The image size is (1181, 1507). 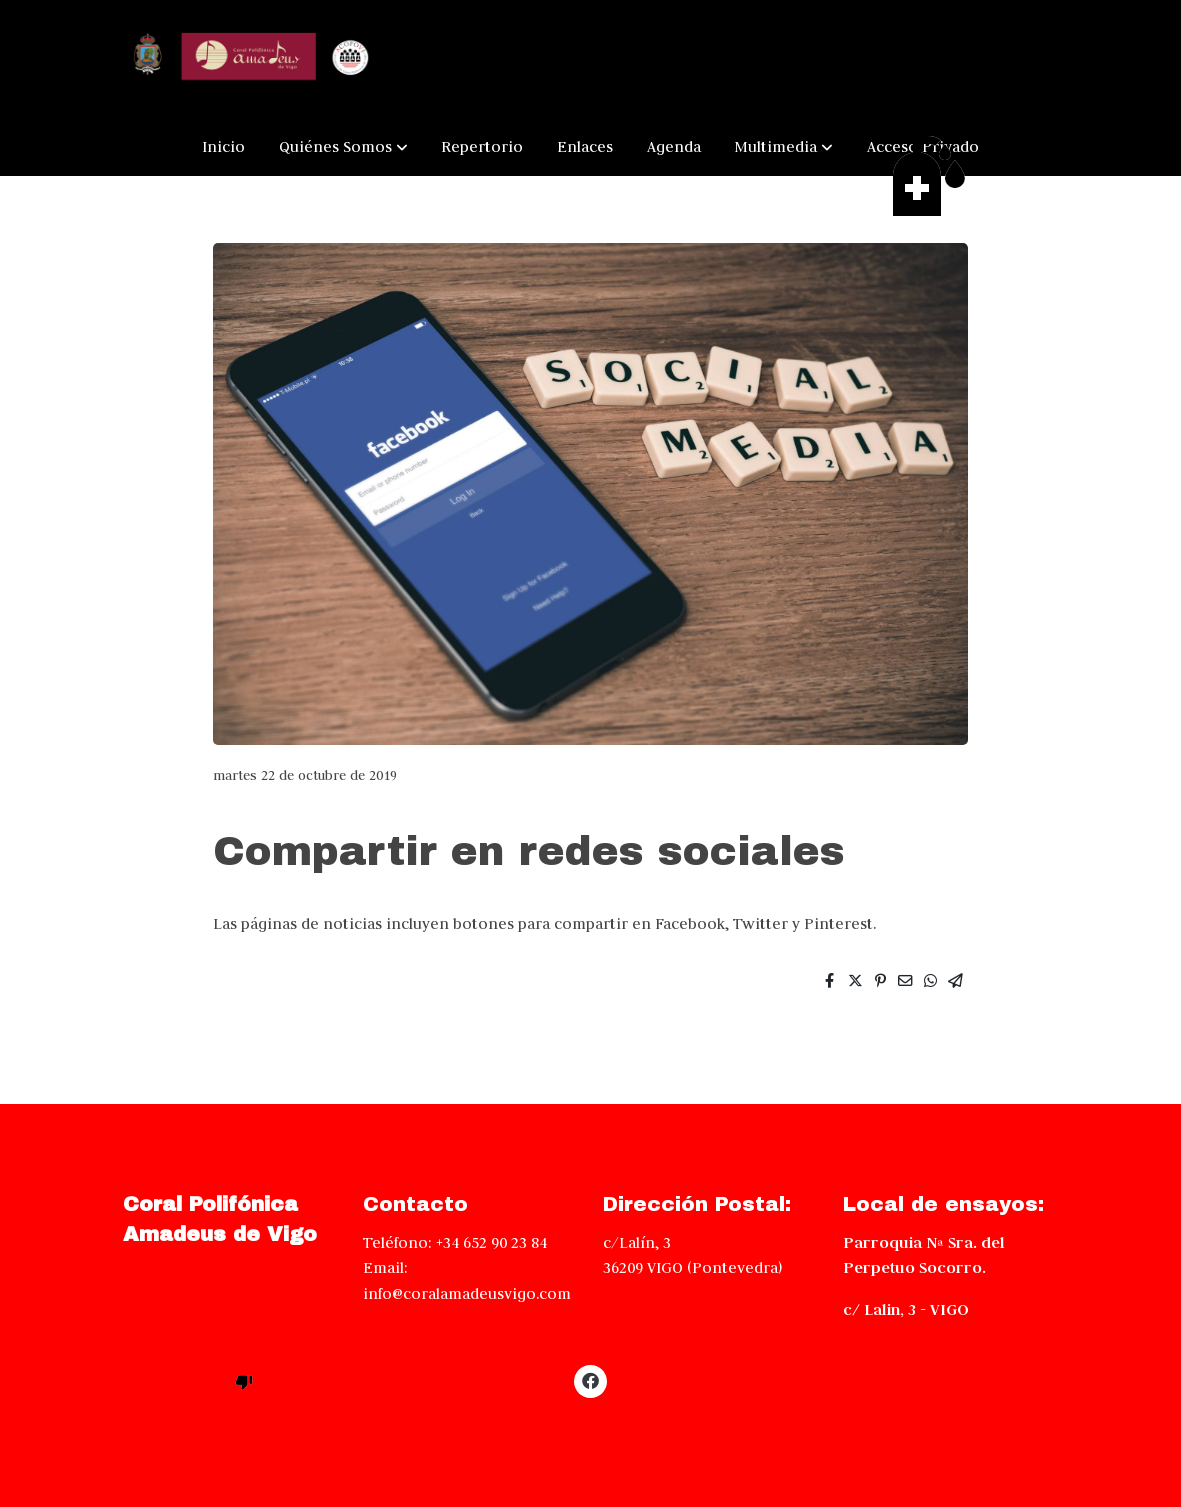 I want to click on dislike or downvote content, so click(x=244, y=1382).